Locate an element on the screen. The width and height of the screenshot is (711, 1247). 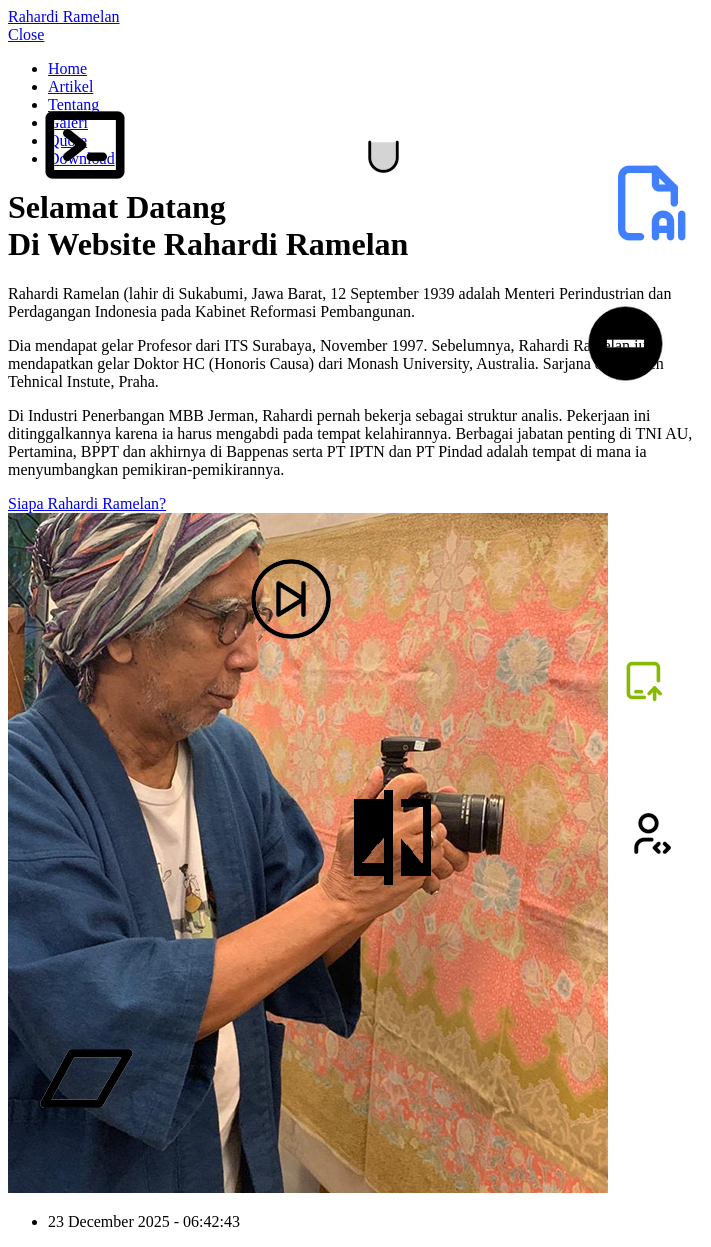
do not disturb mode is enabled is located at coordinates (625, 343).